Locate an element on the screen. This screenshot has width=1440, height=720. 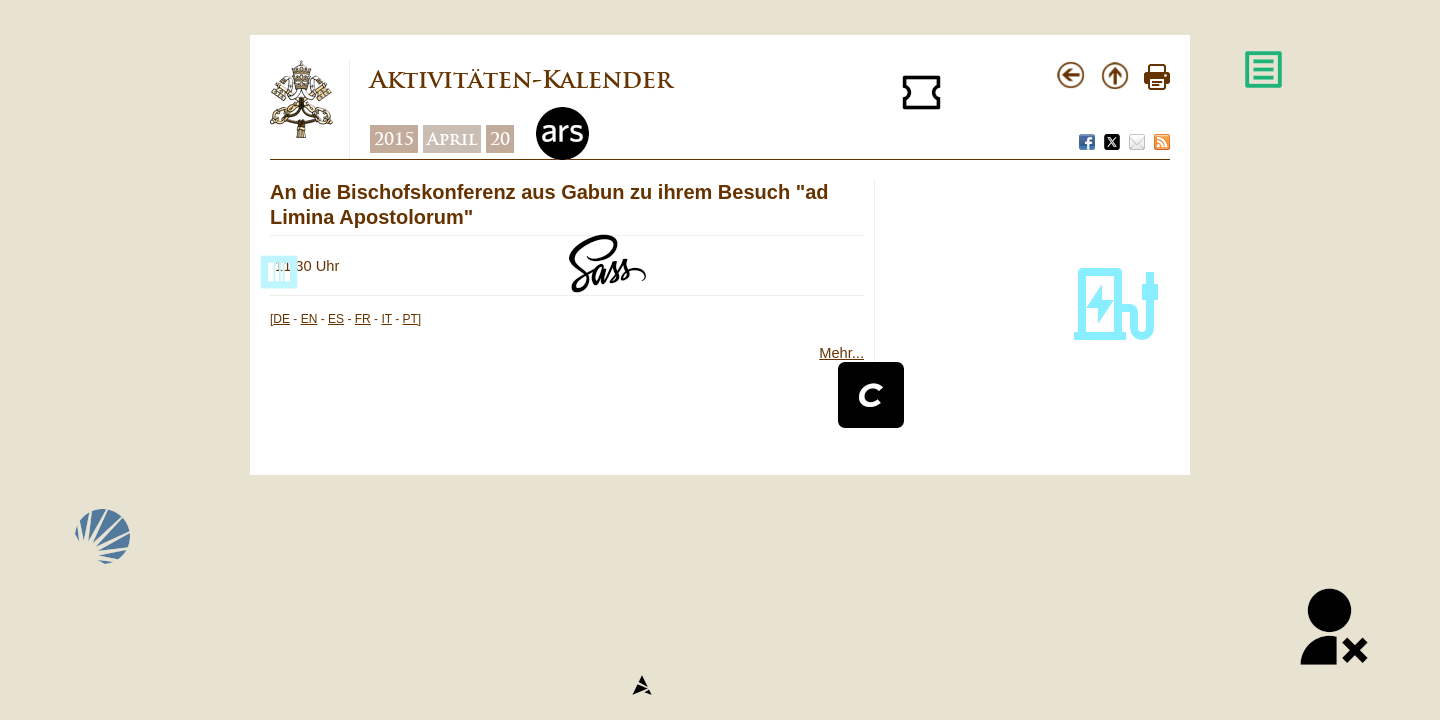
view your tickets or passes is located at coordinates (921, 92).